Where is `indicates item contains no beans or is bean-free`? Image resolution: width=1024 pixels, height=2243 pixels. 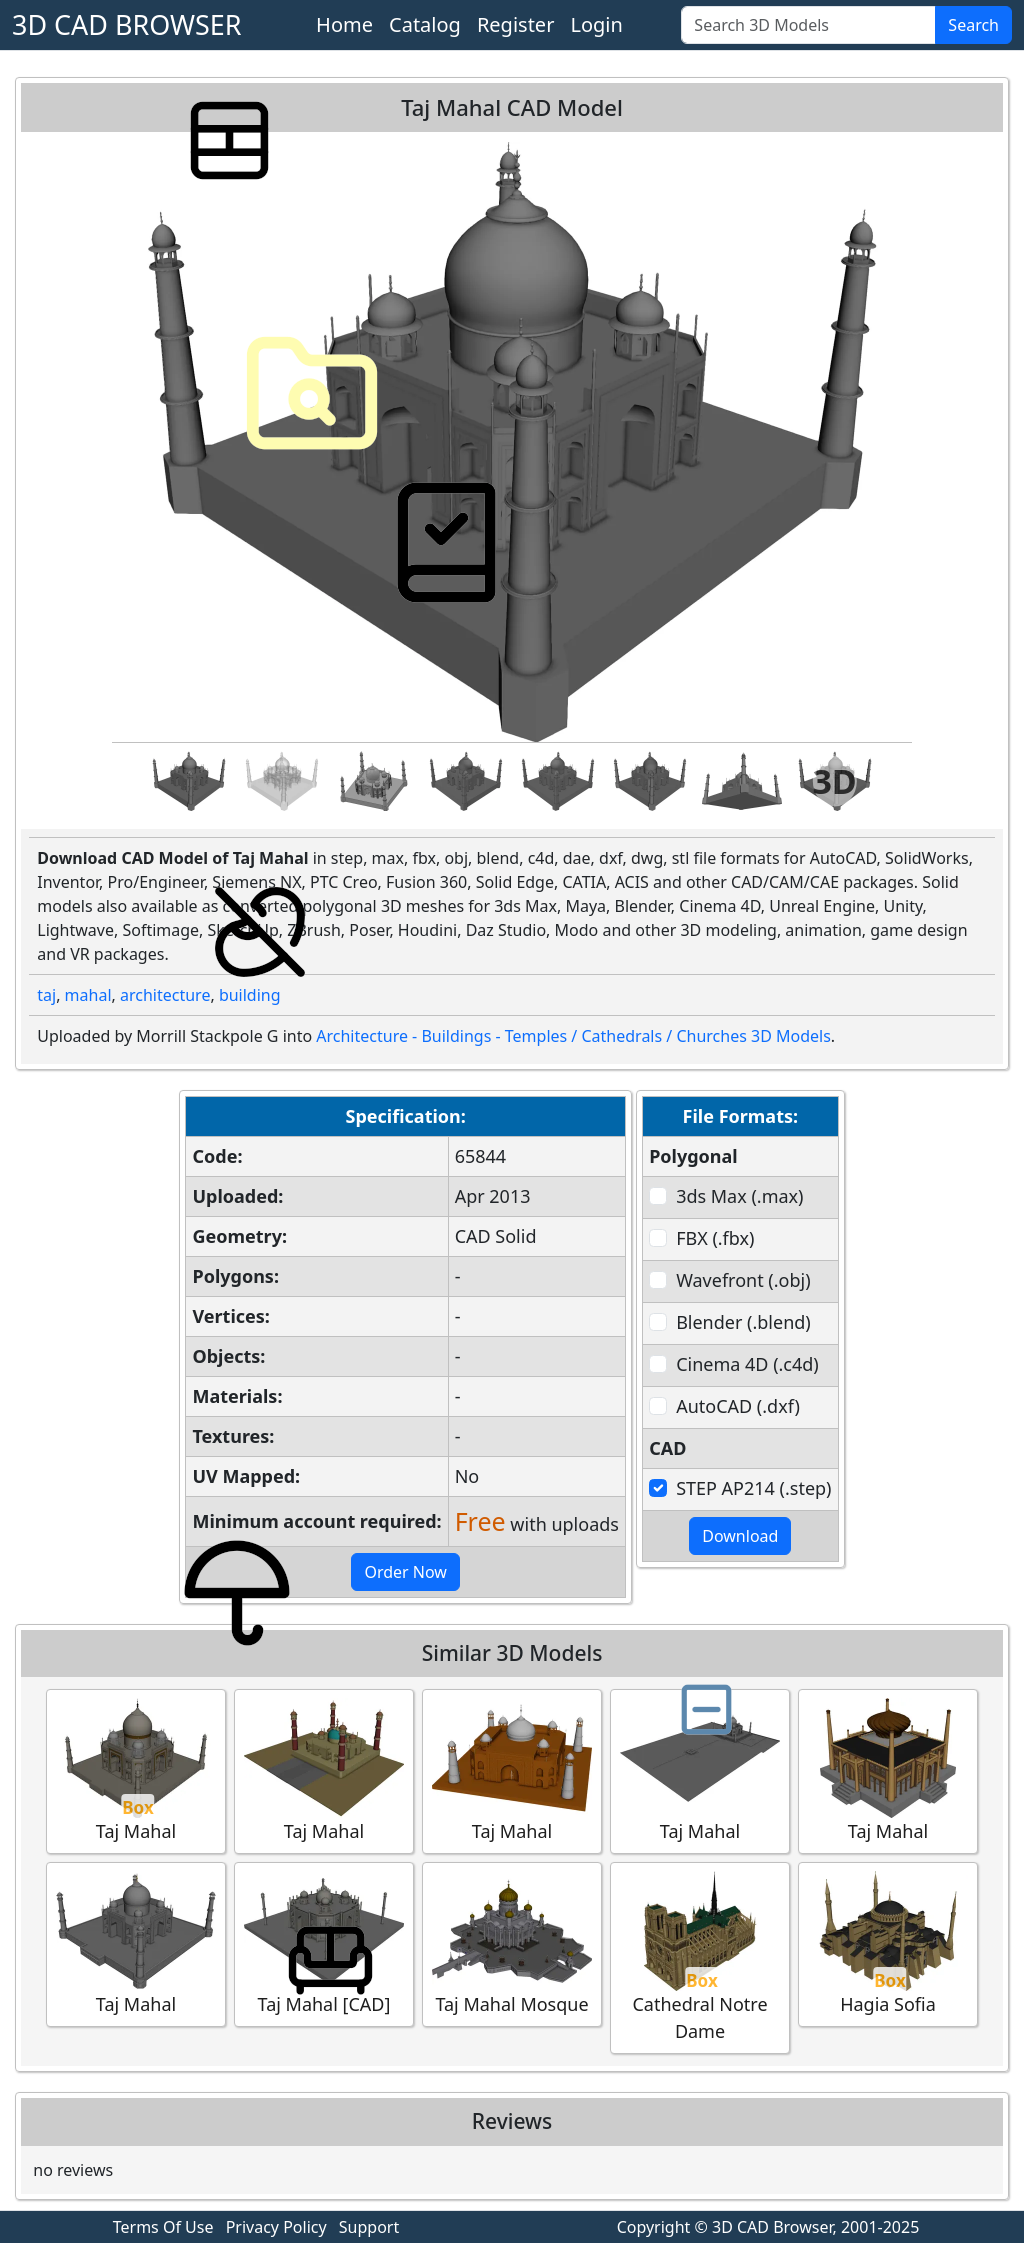 indicates item contains no beans or is bean-free is located at coordinates (260, 932).